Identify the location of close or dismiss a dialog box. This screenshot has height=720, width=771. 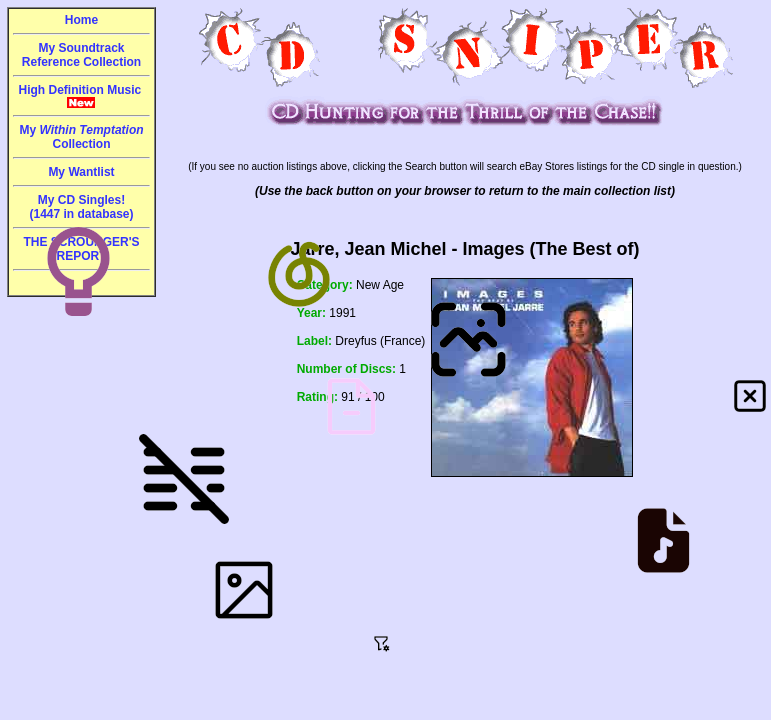
(750, 396).